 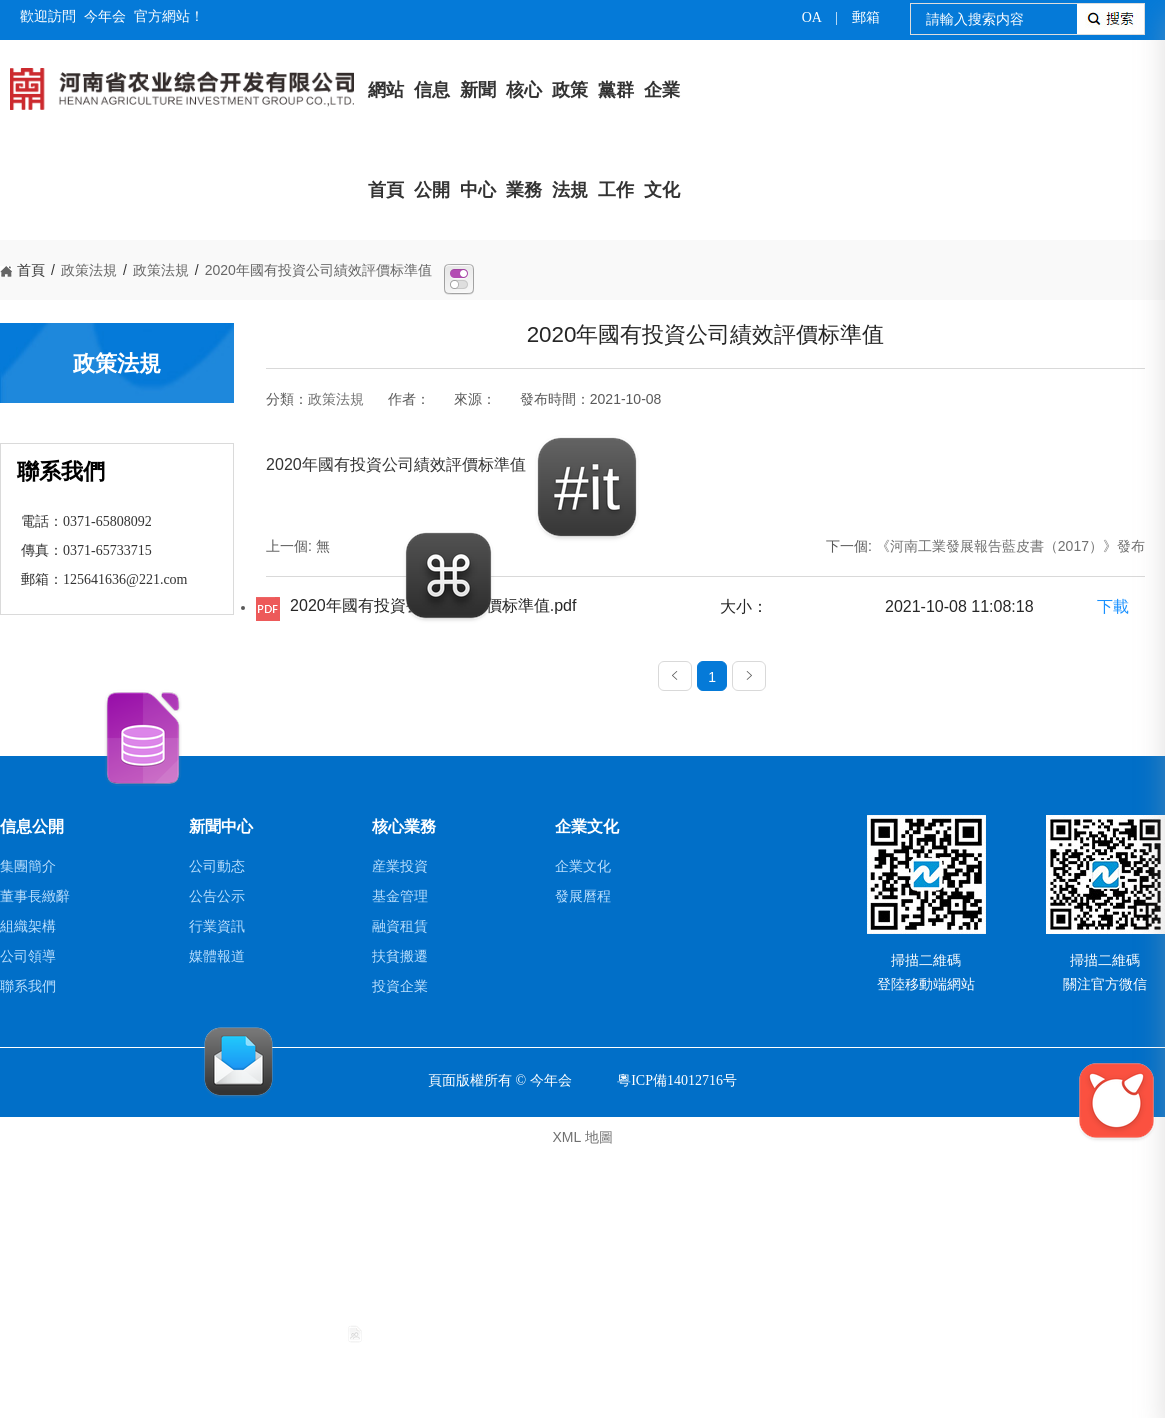 What do you see at coordinates (1116, 1100) in the screenshot?
I see `open FreeBSD application` at bounding box center [1116, 1100].